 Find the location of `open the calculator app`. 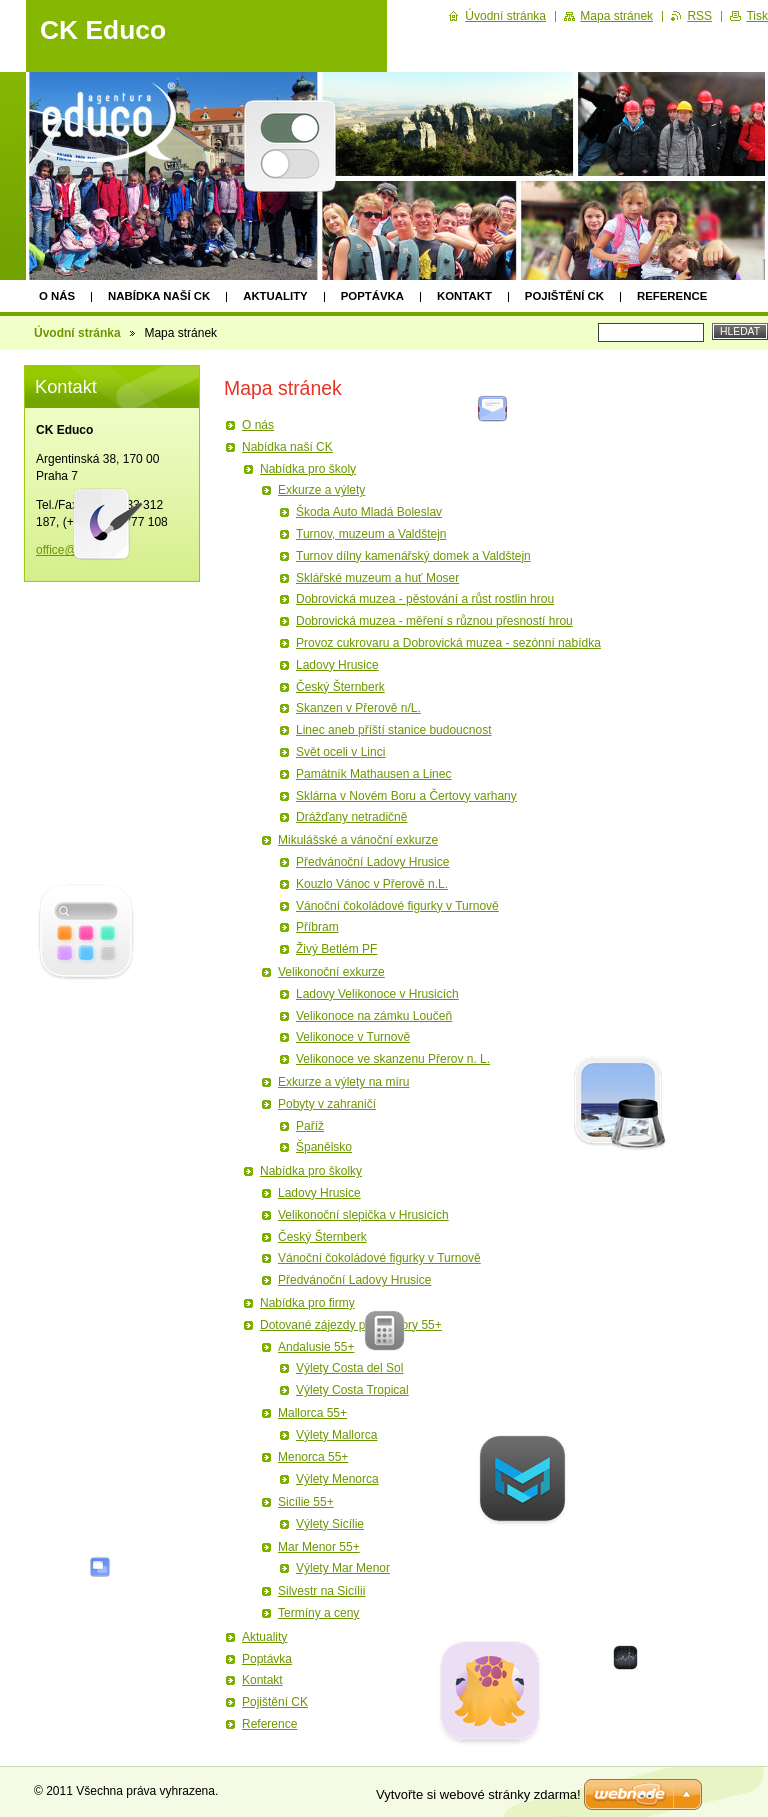

open the calculator app is located at coordinates (384, 1330).